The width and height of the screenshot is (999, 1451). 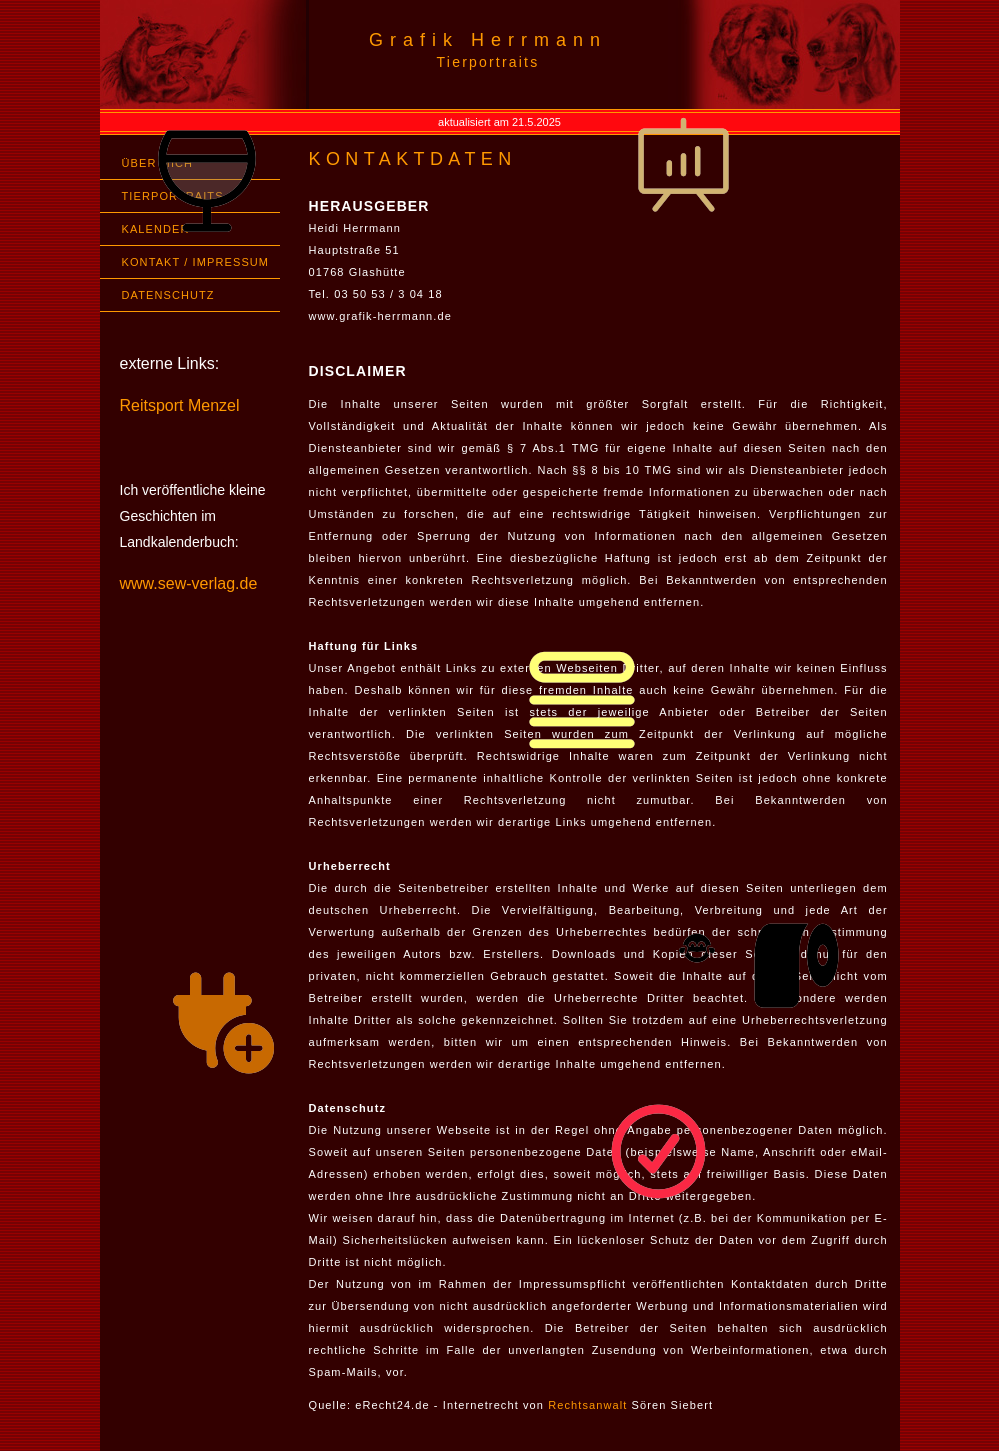 I want to click on indicates restroom or bathroom location, so click(x=796, y=960).